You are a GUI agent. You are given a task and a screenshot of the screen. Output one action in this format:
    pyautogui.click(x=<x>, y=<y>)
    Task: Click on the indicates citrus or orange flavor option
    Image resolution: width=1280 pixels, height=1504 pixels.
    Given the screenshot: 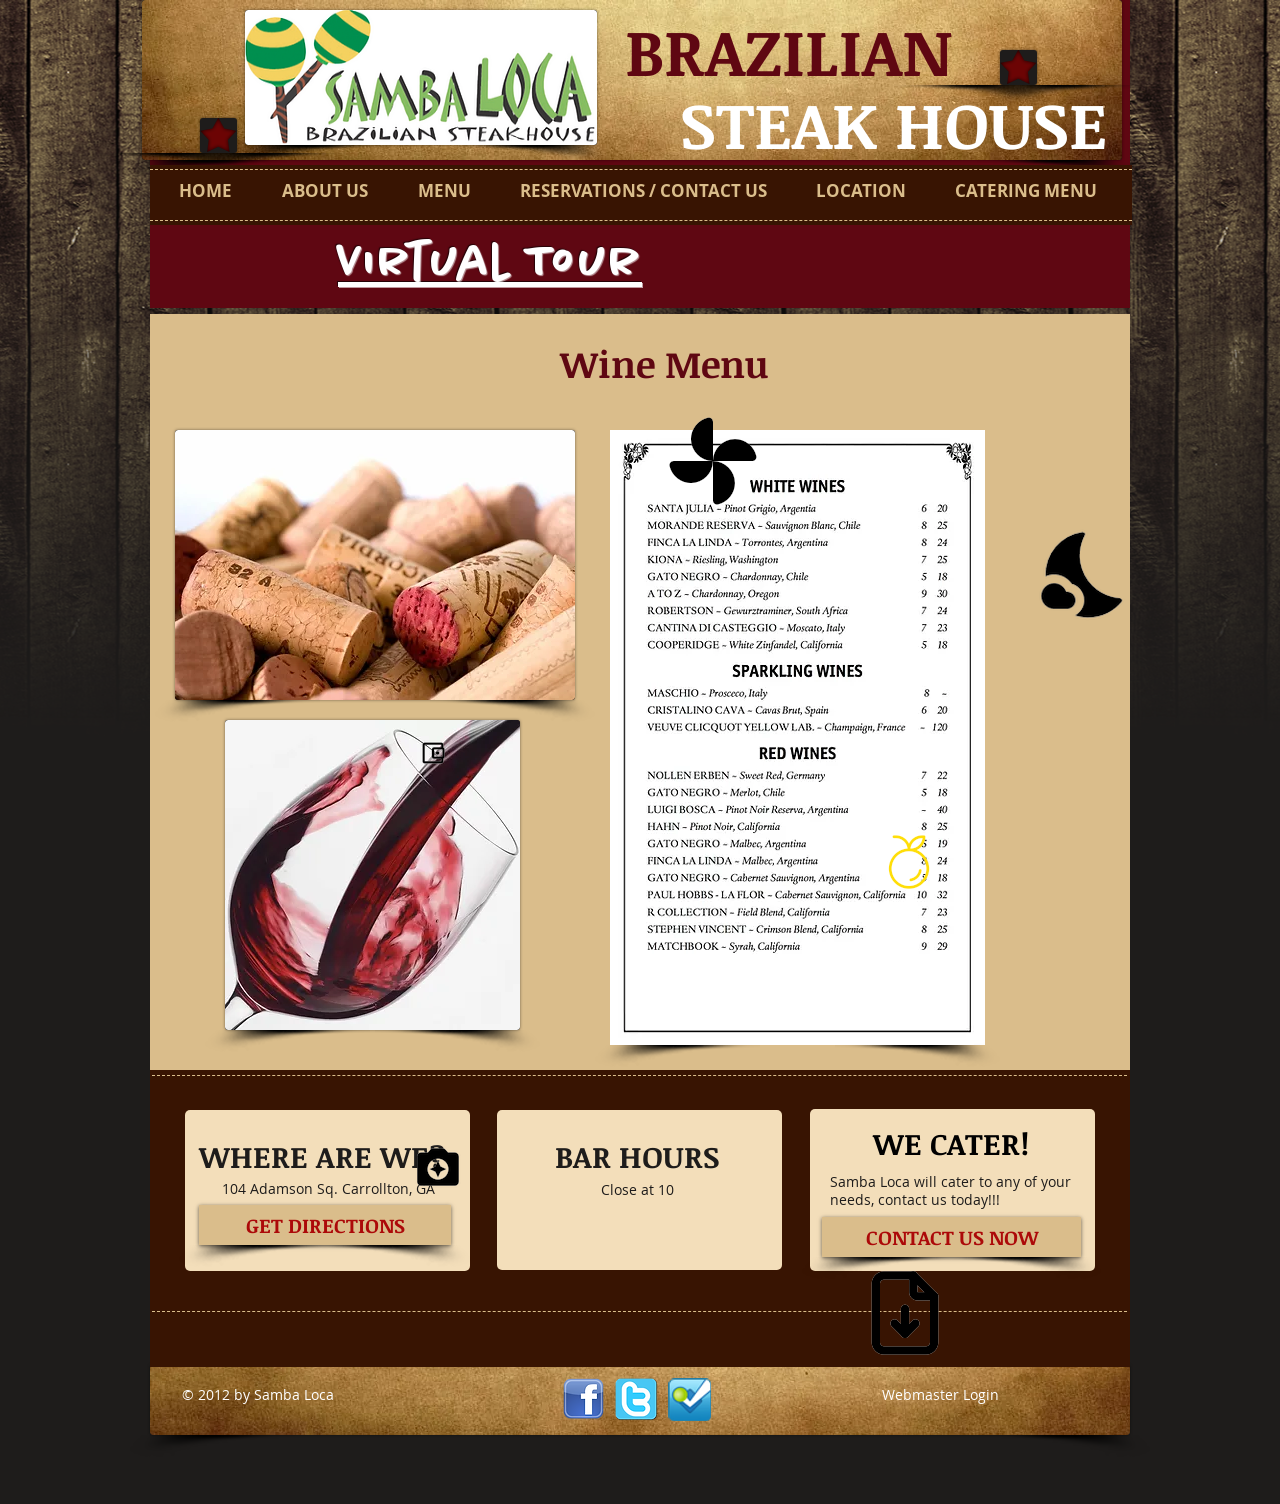 What is the action you would take?
    pyautogui.click(x=909, y=863)
    